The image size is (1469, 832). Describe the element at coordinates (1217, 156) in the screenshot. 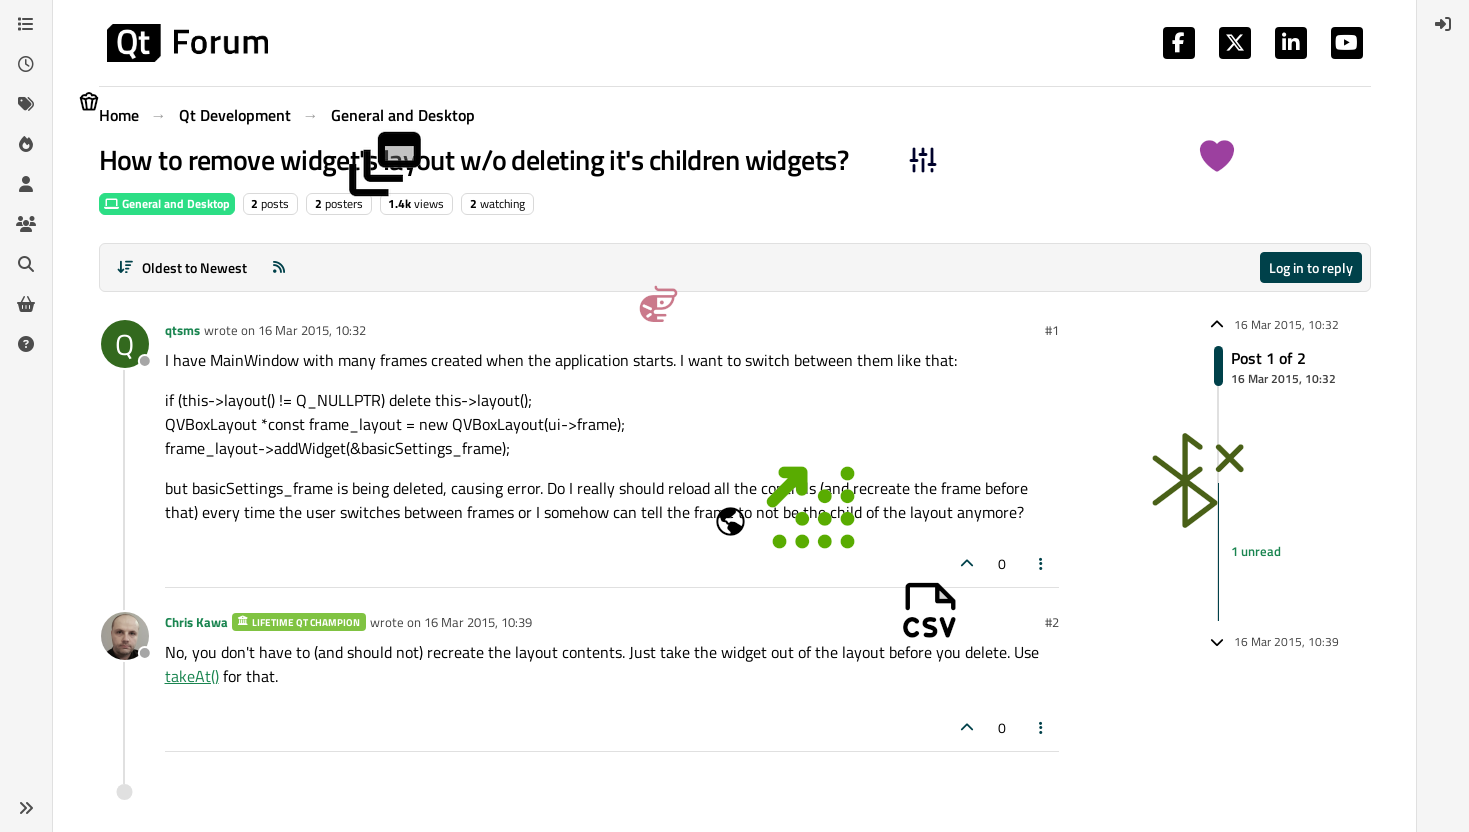

I see `add to favorites` at that location.